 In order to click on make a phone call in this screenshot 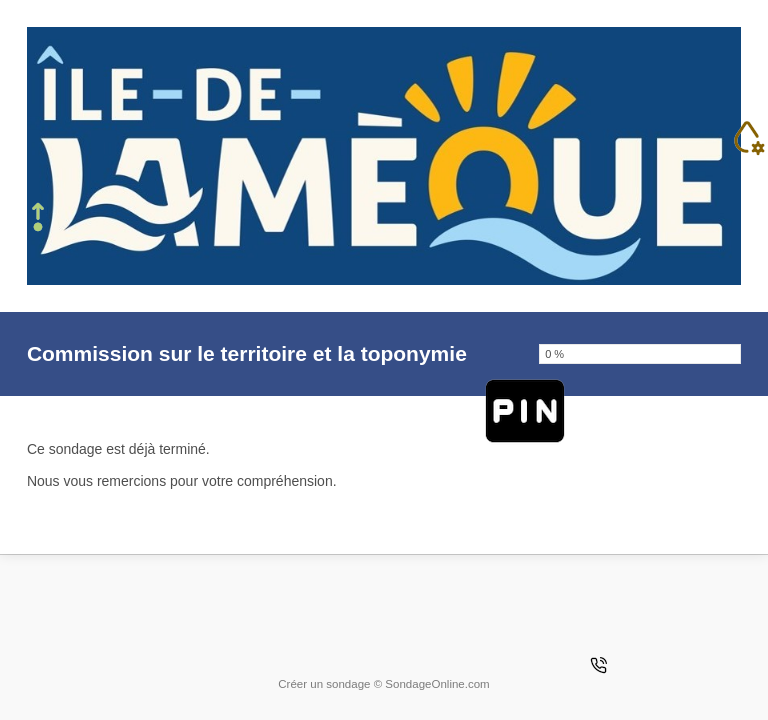, I will do `click(598, 665)`.